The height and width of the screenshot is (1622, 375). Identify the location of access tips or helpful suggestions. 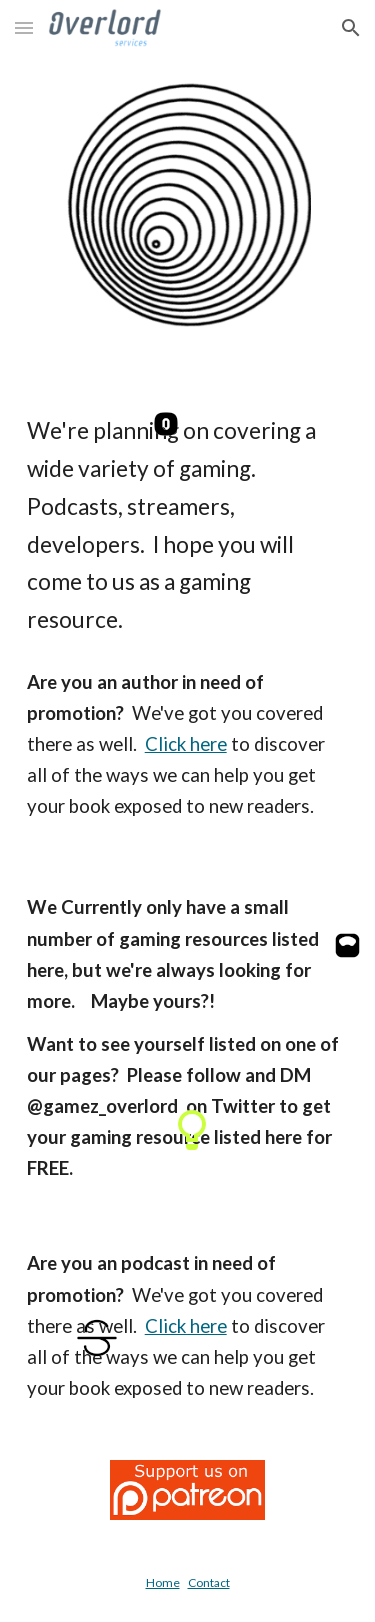
(192, 1130).